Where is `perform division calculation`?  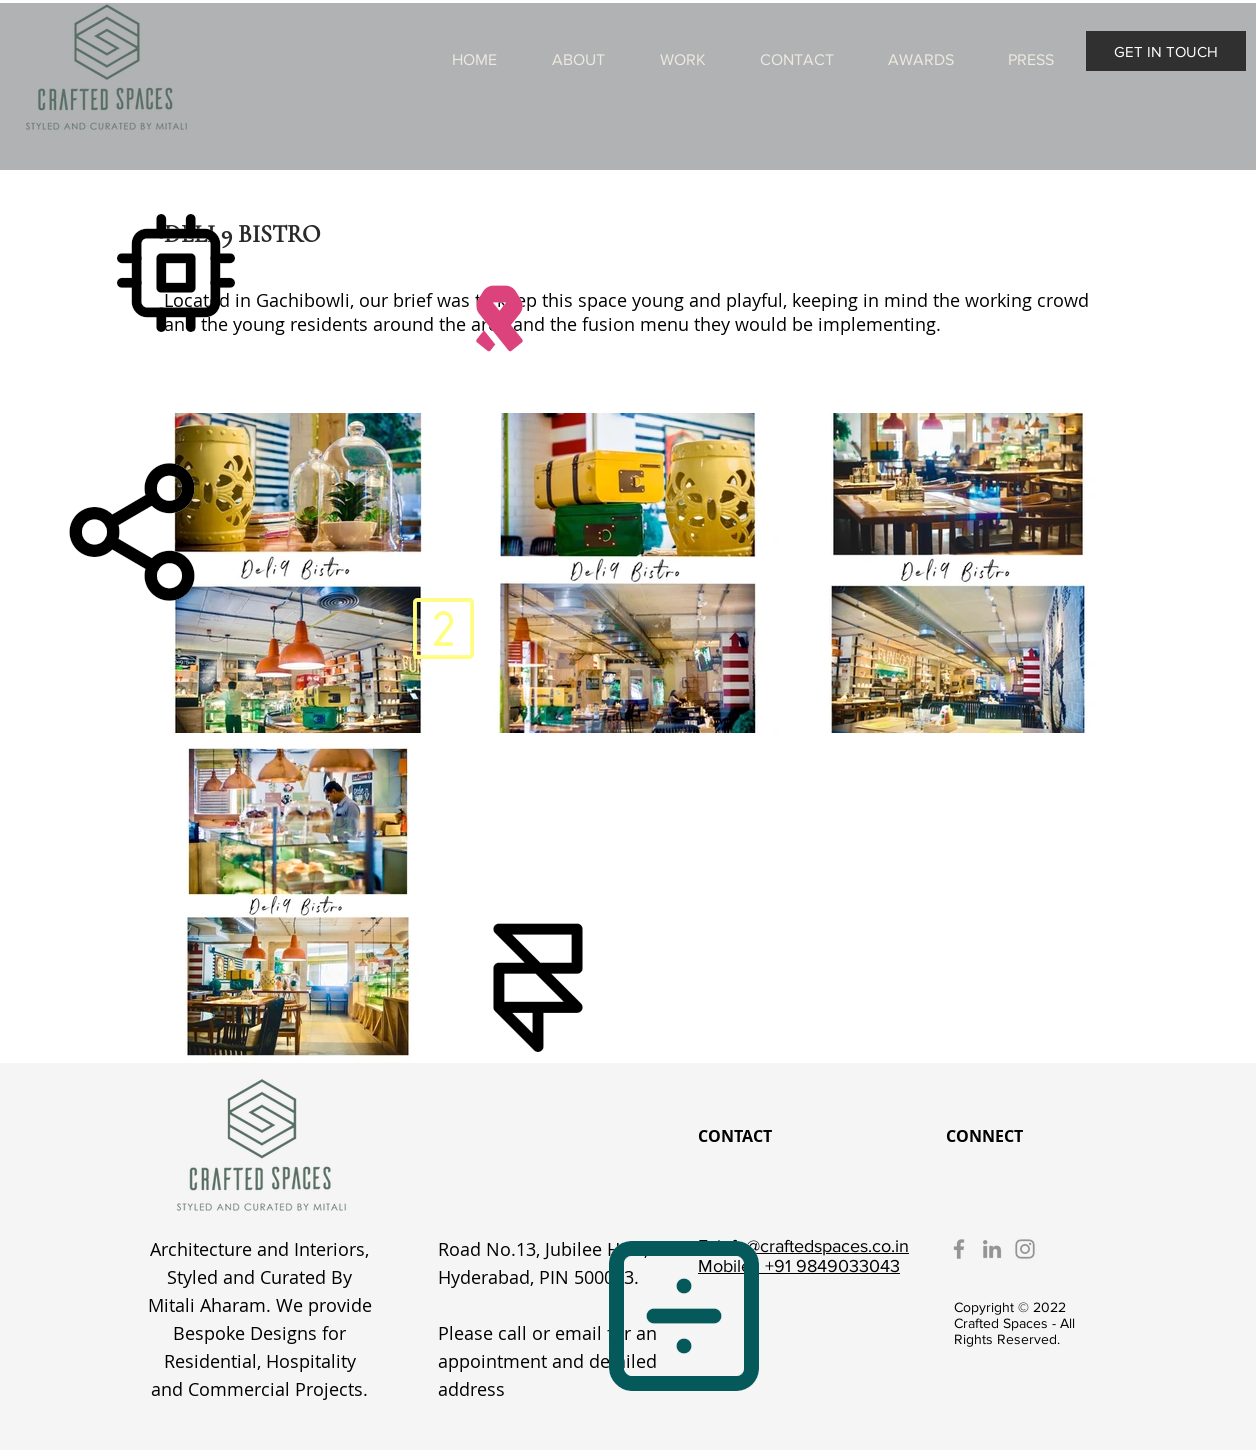
perform division calculation is located at coordinates (684, 1316).